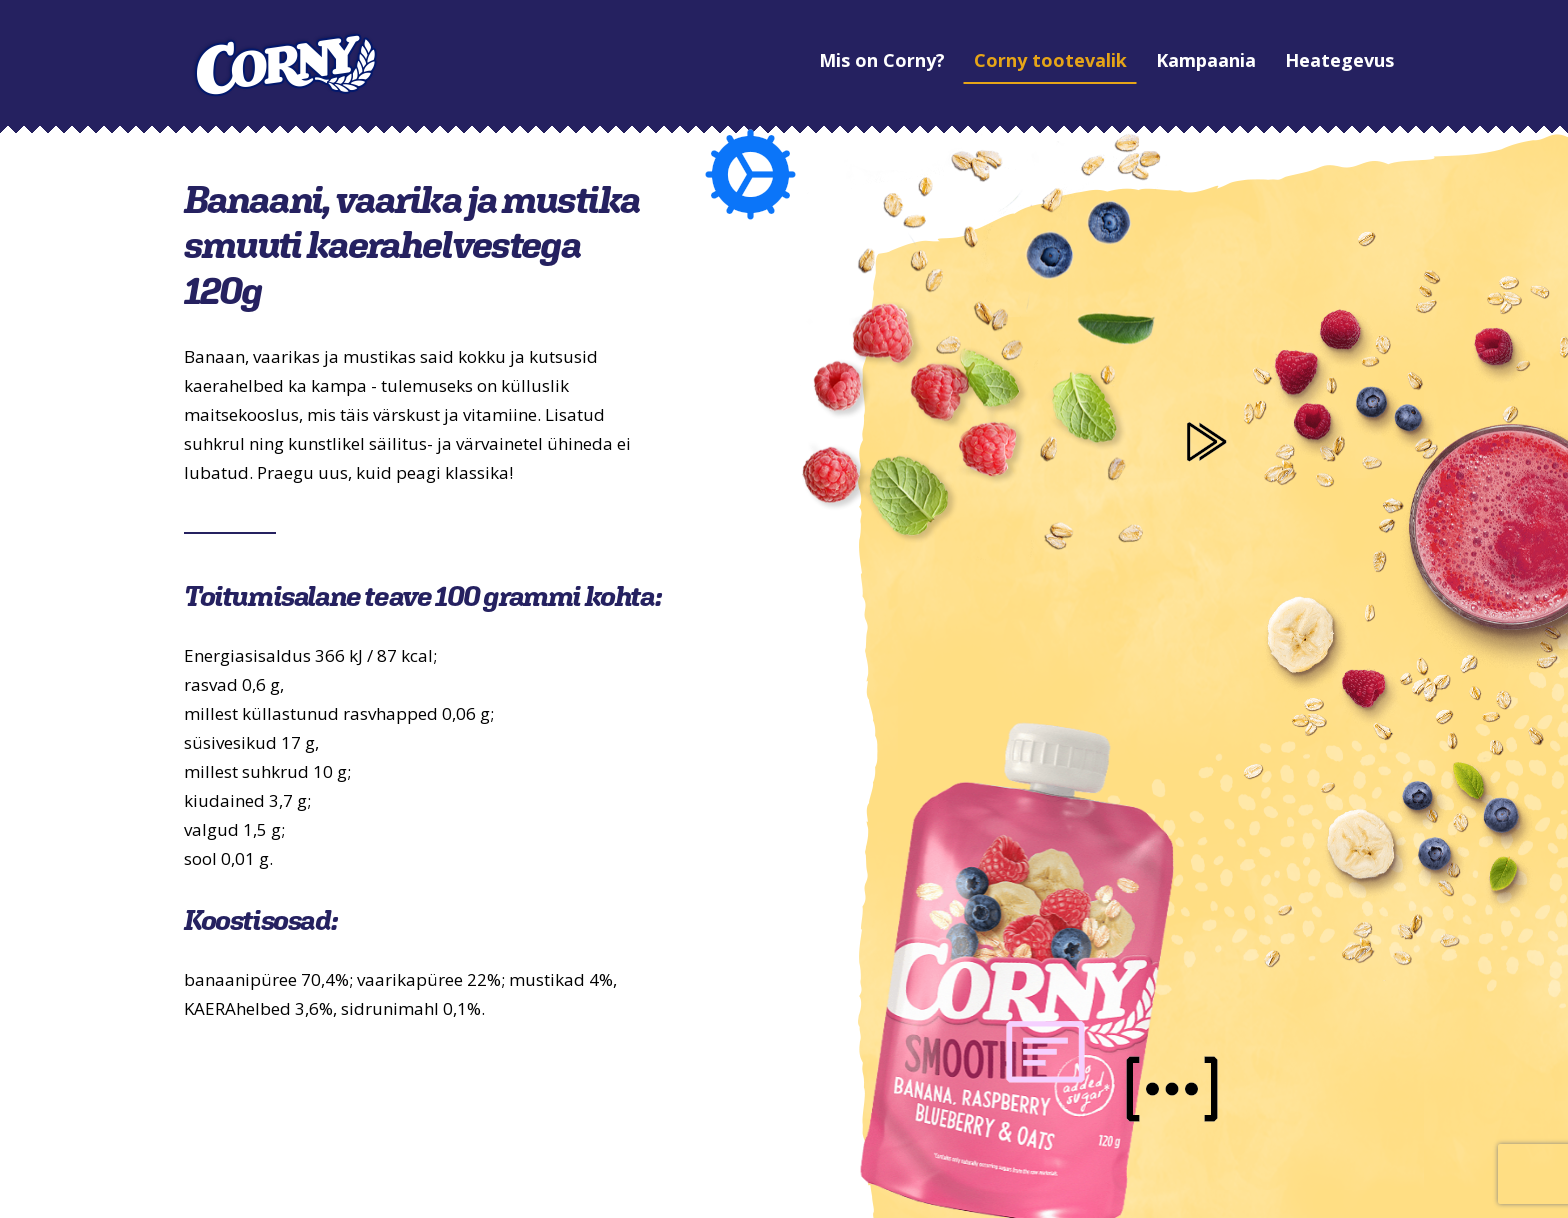 The height and width of the screenshot is (1218, 1568). What do you see at coordinates (750, 174) in the screenshot?
I see `access settings or preferences` at bounding box center [750, 174].